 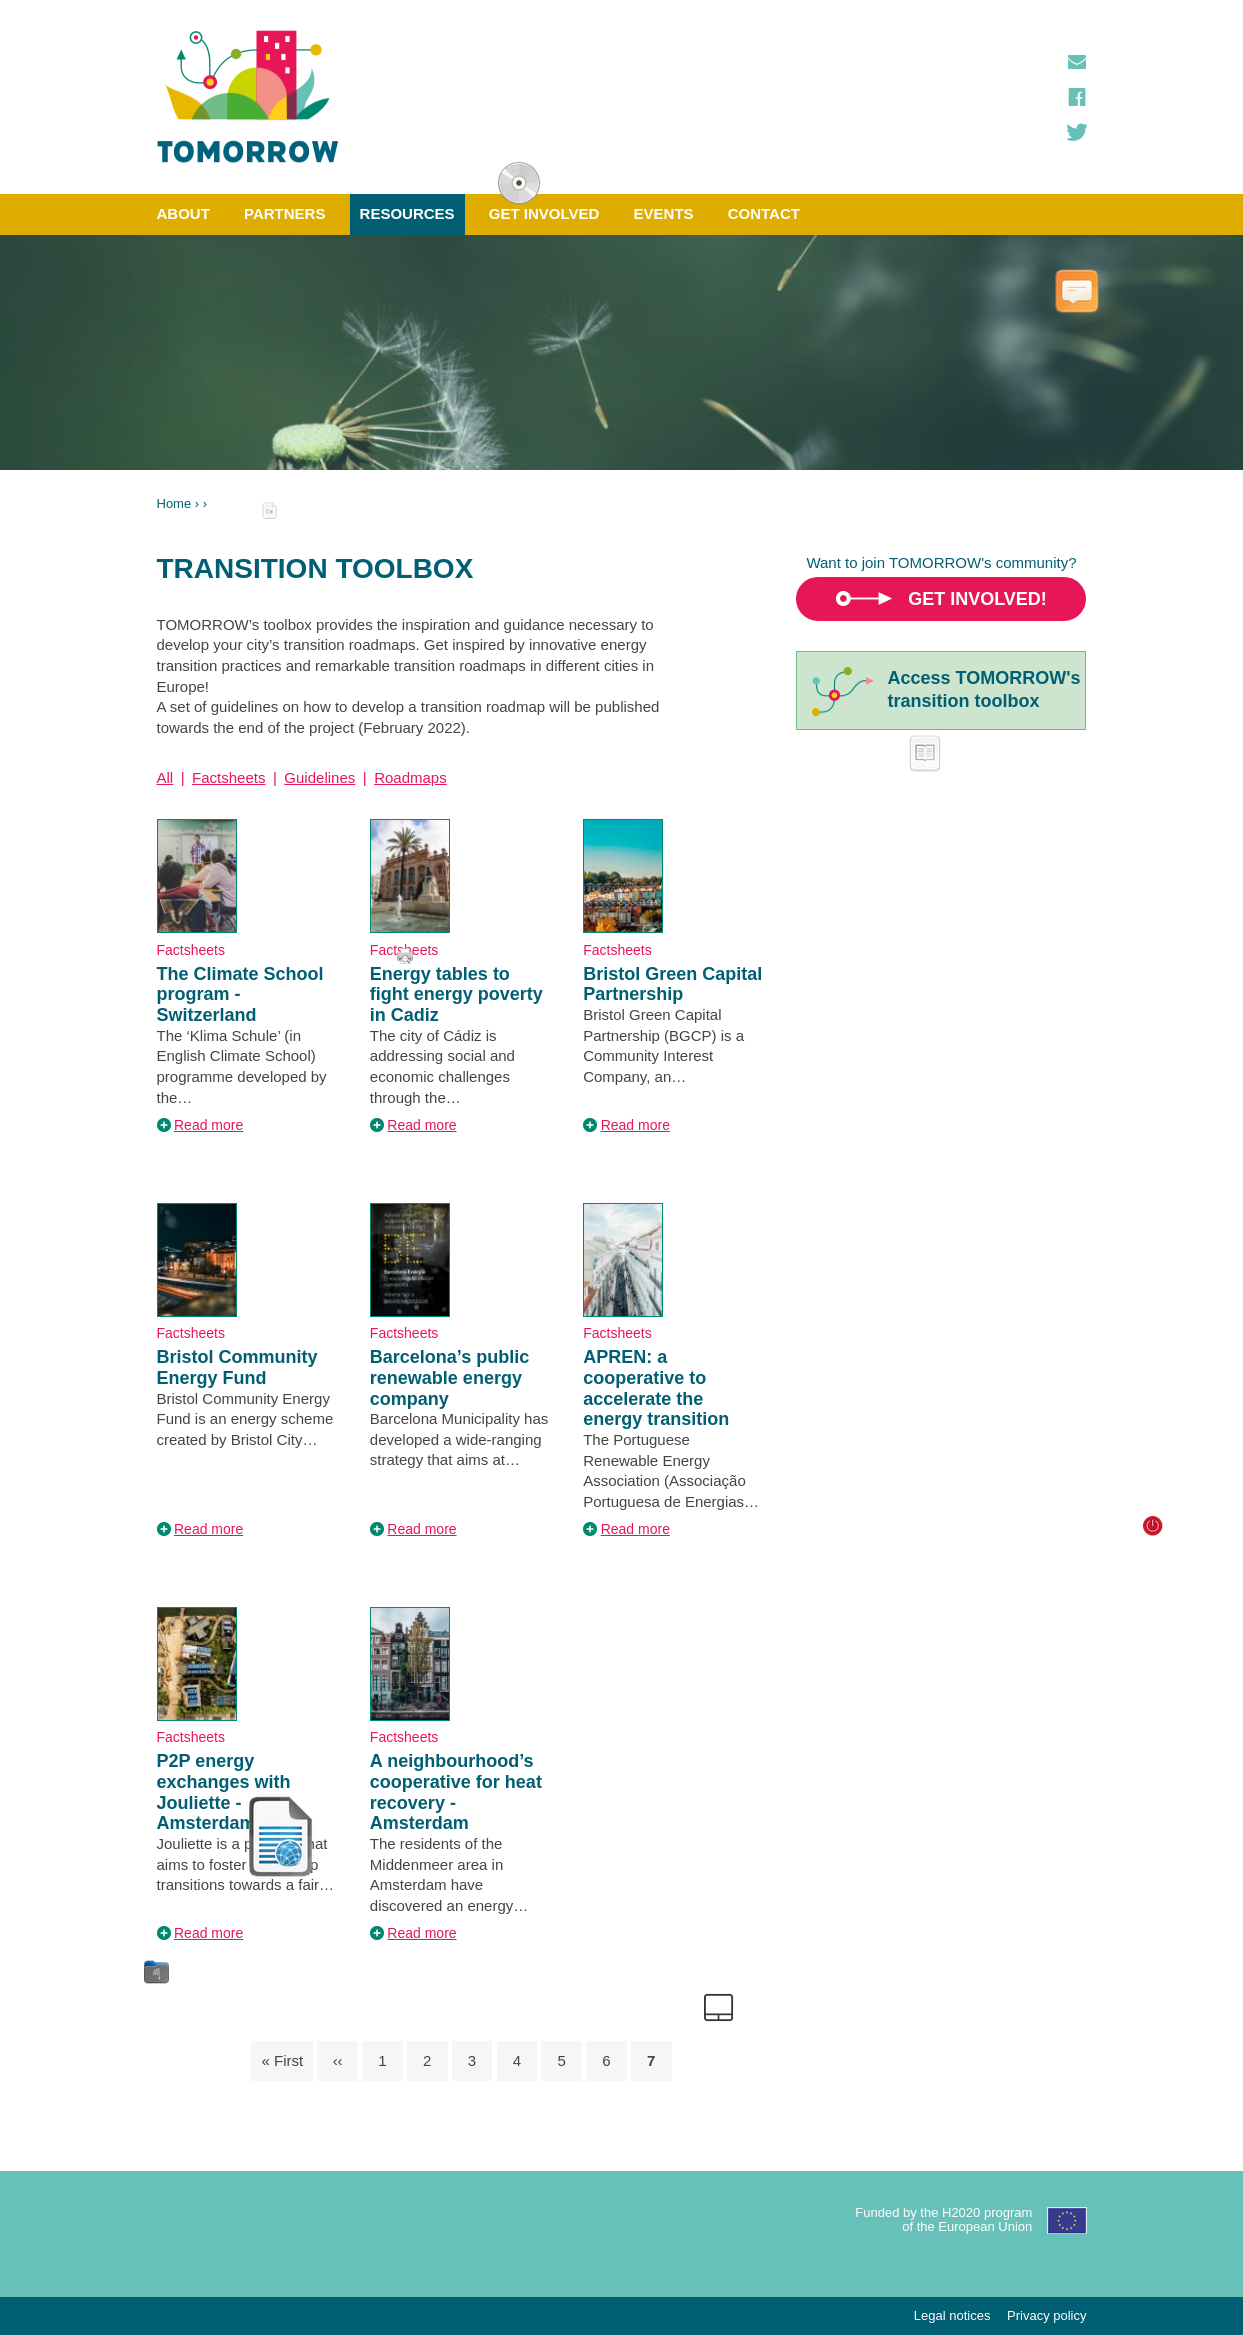 What do you see at coordinates (269, 510) in the screenshot?
I see `a C# source code file` at bounding box center [269, 510].